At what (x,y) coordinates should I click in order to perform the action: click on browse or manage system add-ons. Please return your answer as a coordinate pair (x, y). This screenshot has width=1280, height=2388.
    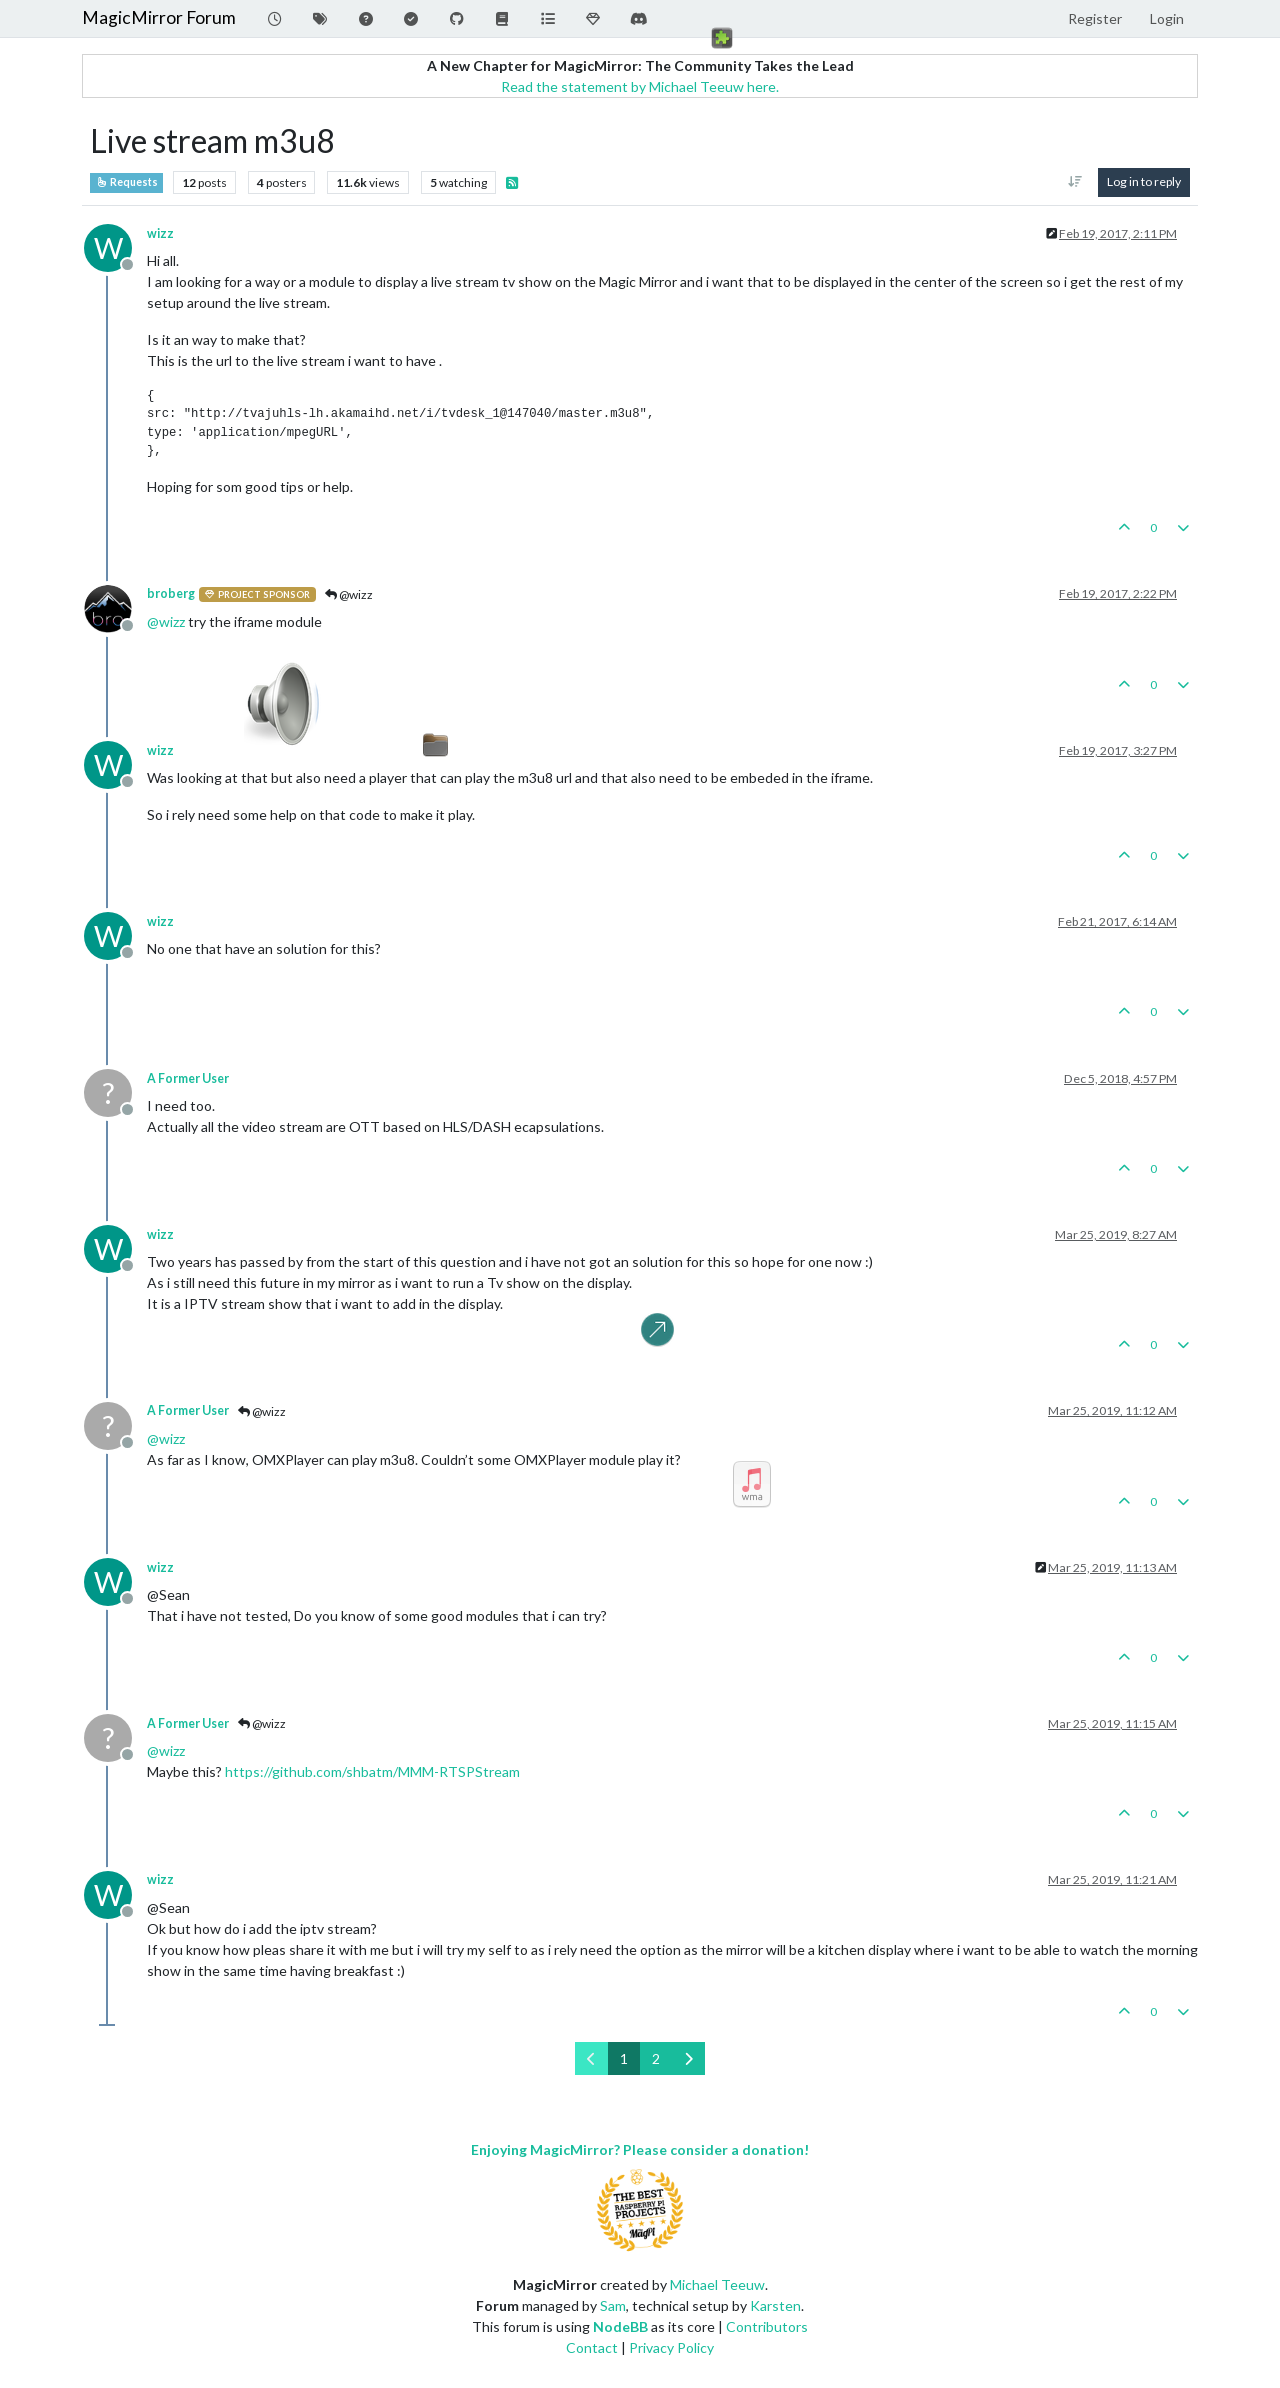
    Looking at the image, I should click on (722, 38).